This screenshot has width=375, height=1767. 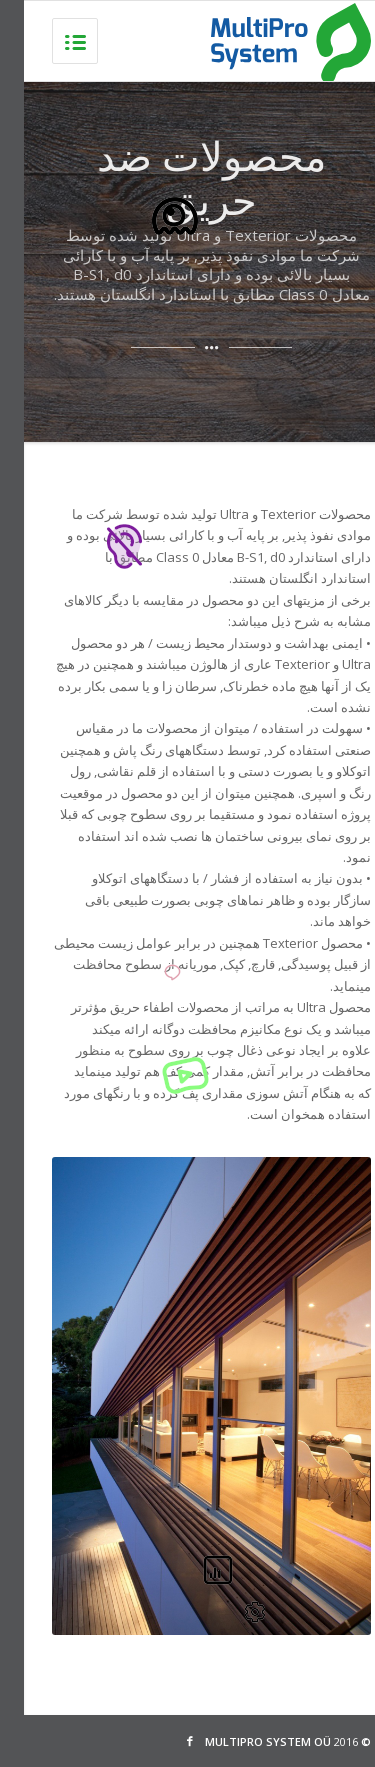 What do you see at coordinates (172, 972) in the screenshot?
I see `open LINE messaging app` at bounding box center [172, 972].